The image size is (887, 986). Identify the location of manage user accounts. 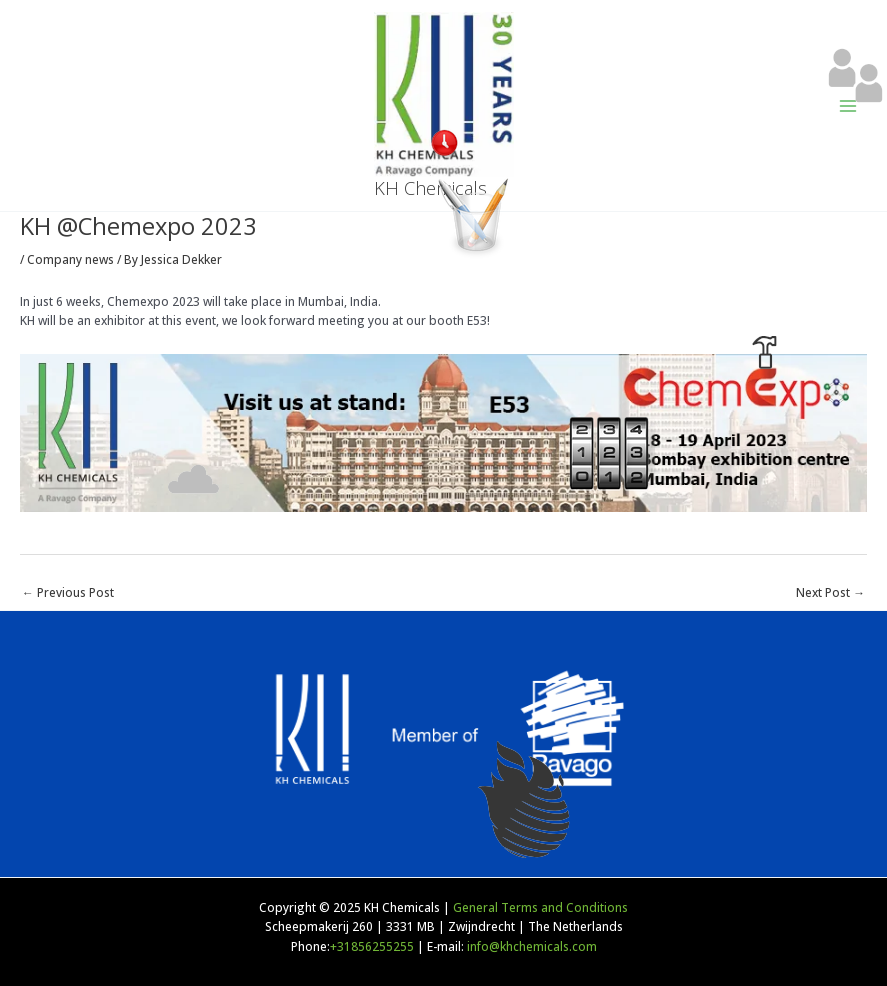
(855, 75).